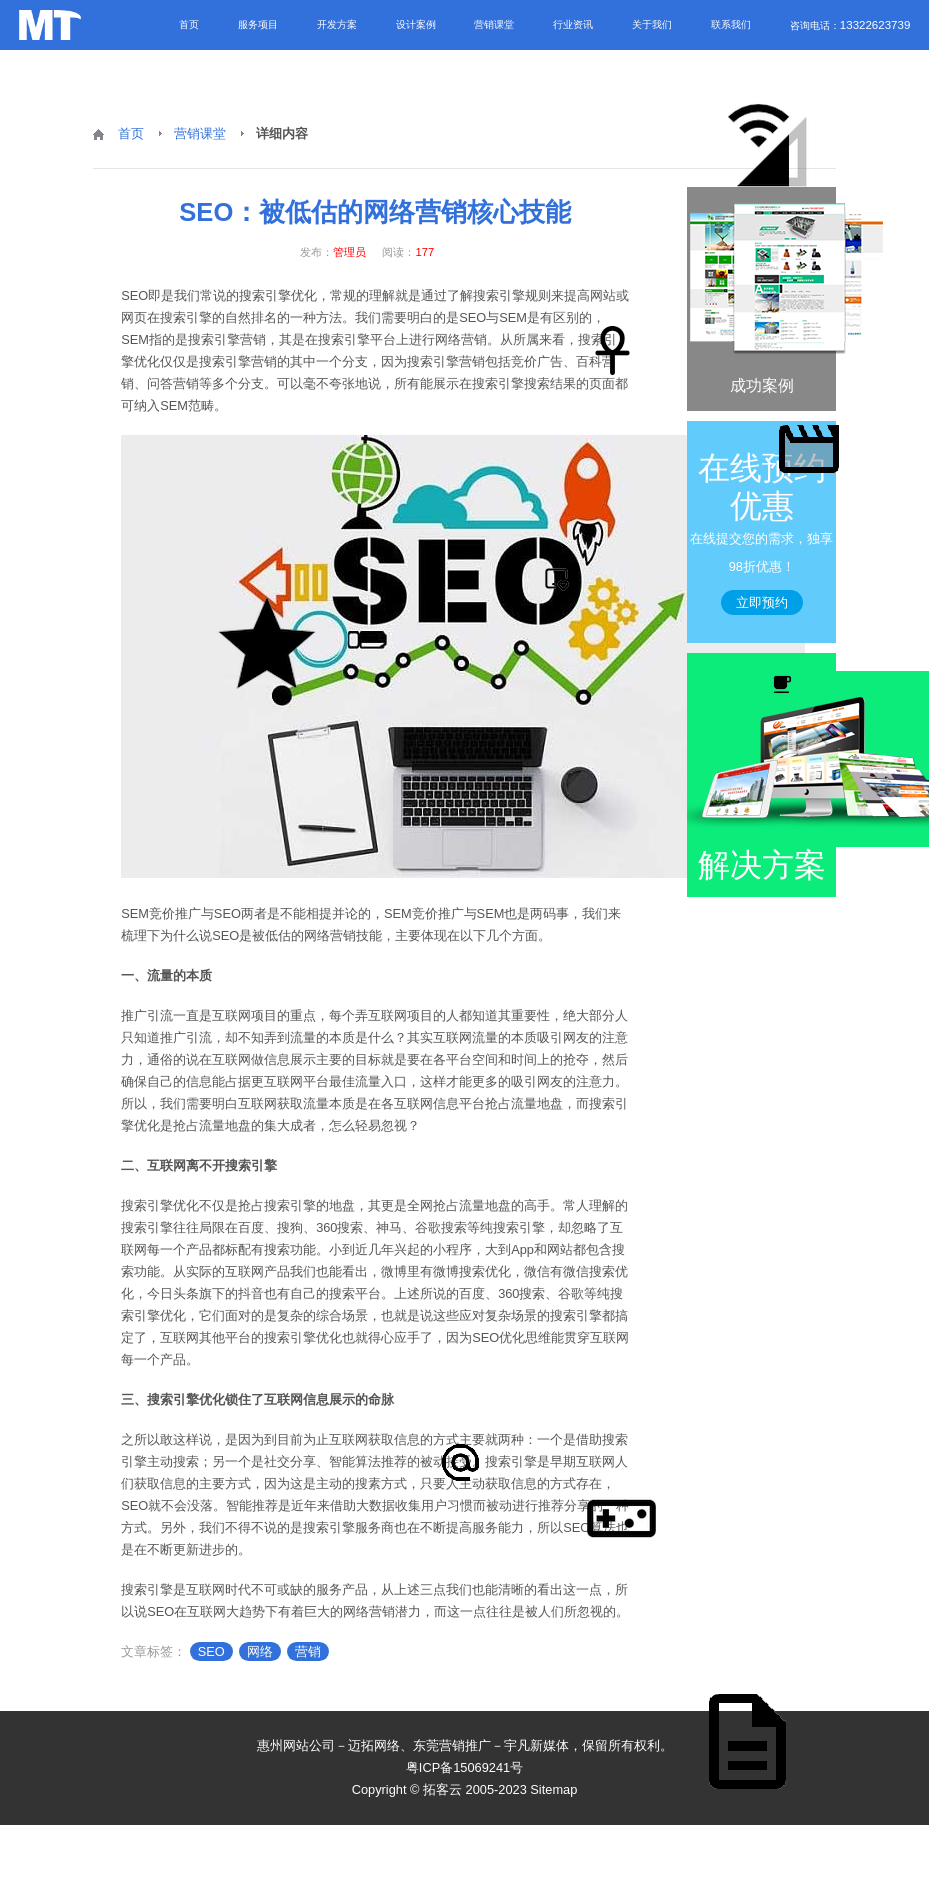  I want to click on create a new video project, so click(809, 449).